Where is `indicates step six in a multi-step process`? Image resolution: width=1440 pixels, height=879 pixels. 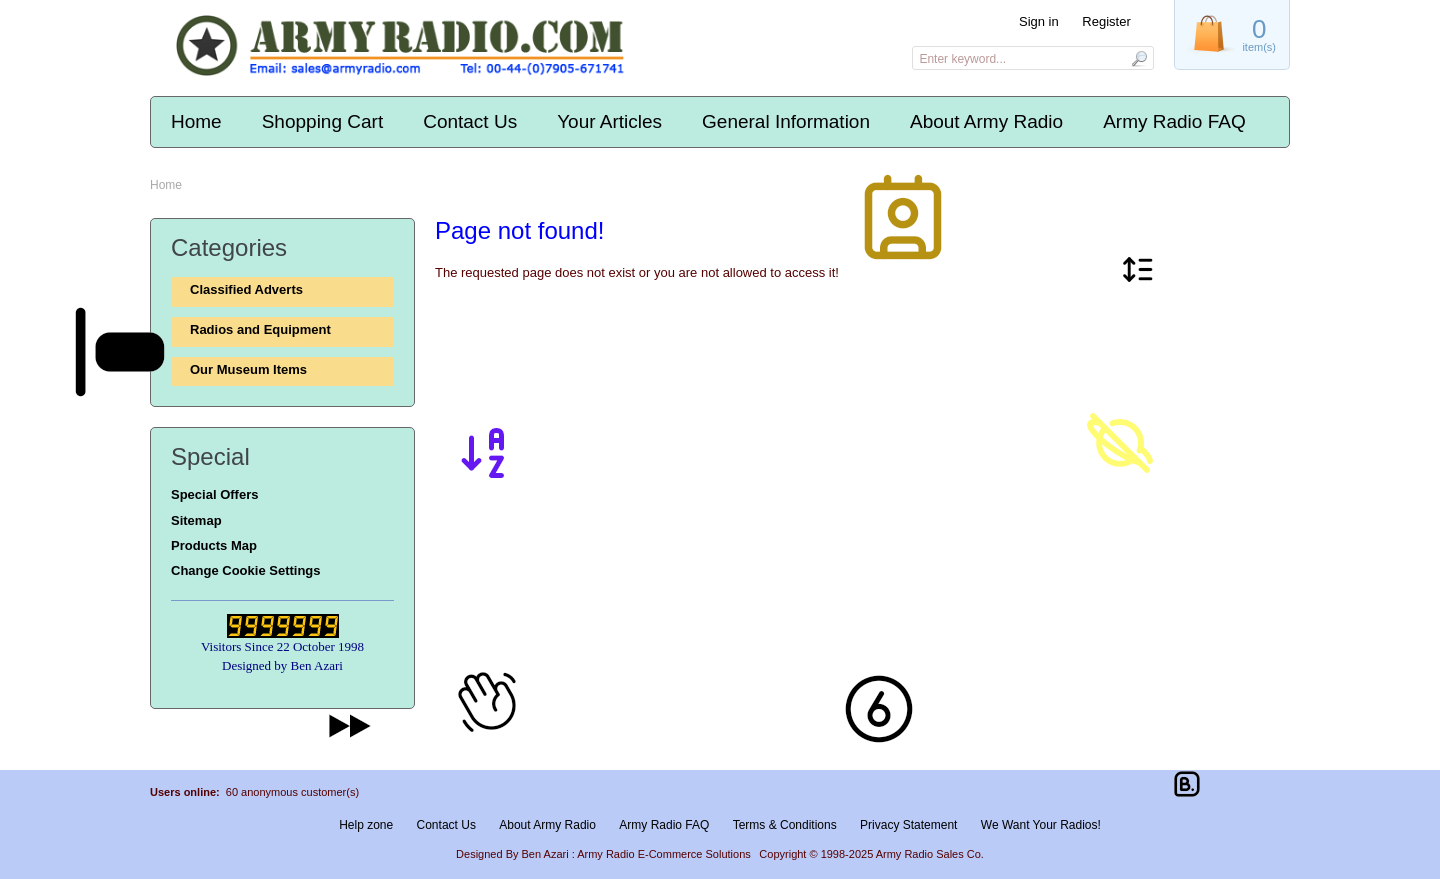 indicates step six in a multi-step process is located at coordinates (879, 709).